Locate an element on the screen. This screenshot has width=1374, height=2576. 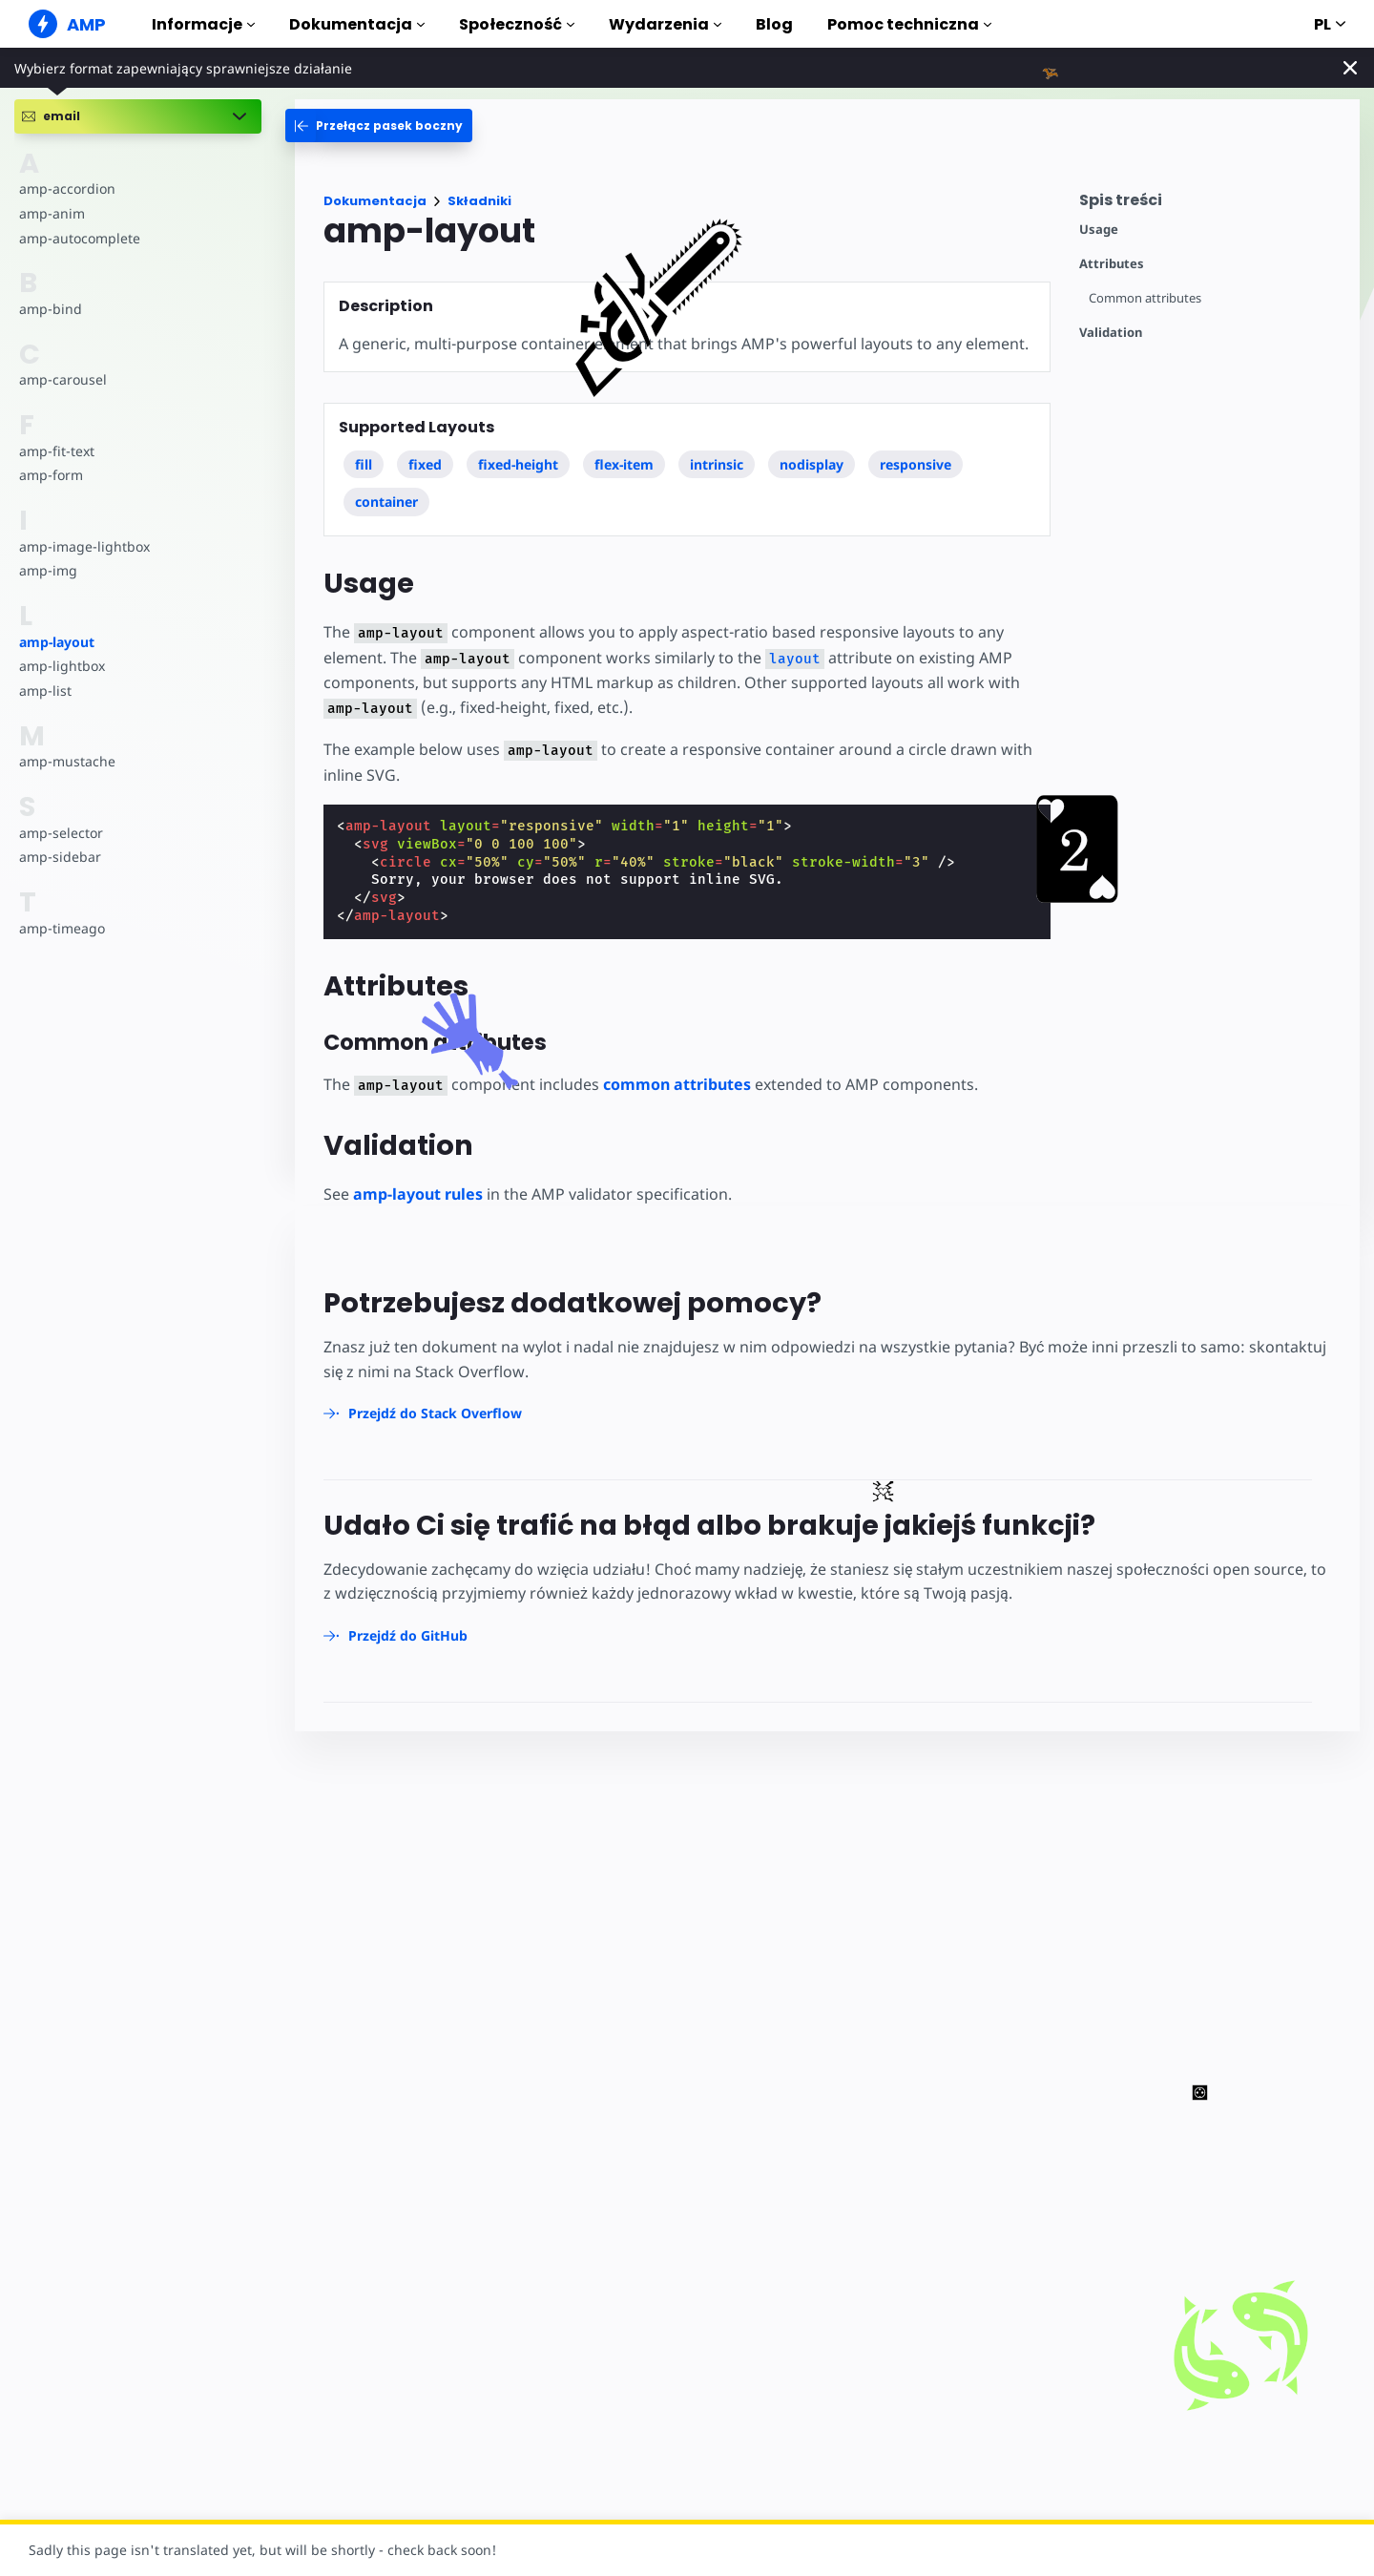
pterodactyl or flying dinosaur icon for a game element is located at coordinates (1050, 73).